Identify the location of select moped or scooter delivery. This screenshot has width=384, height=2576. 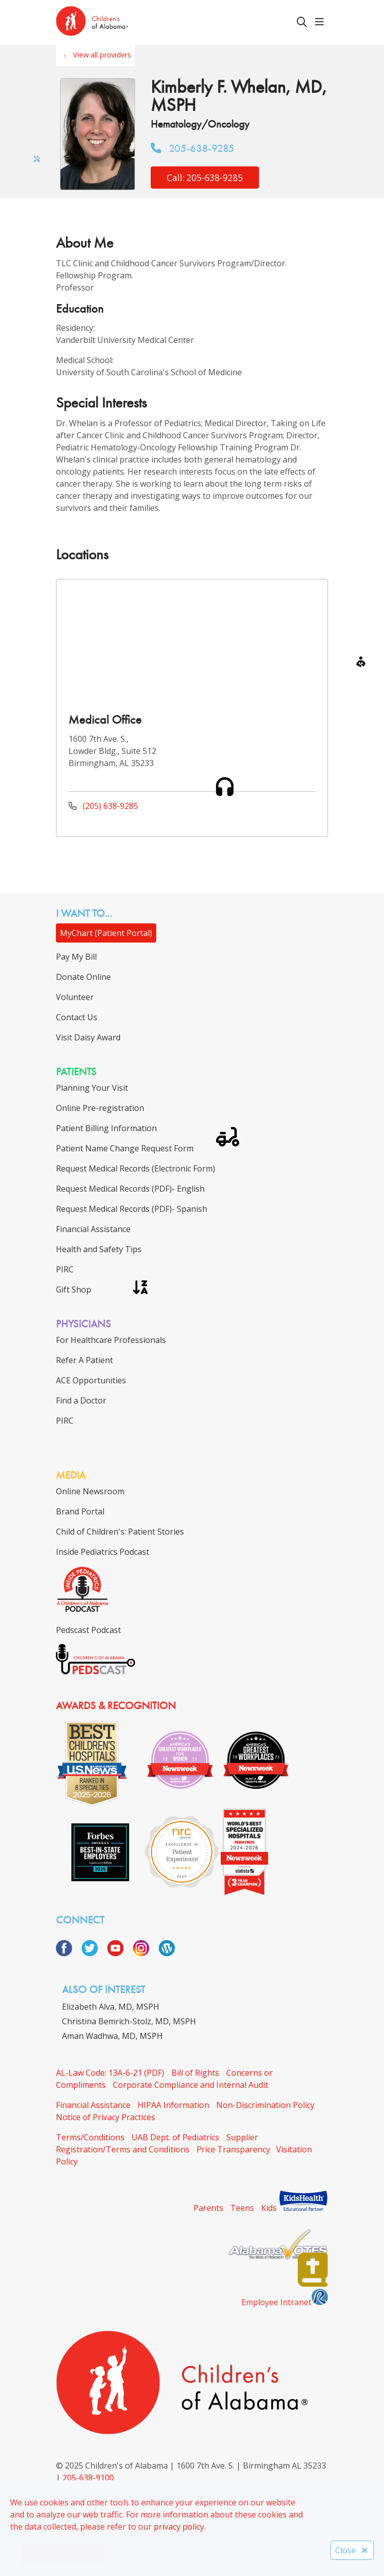
(228, 1137).